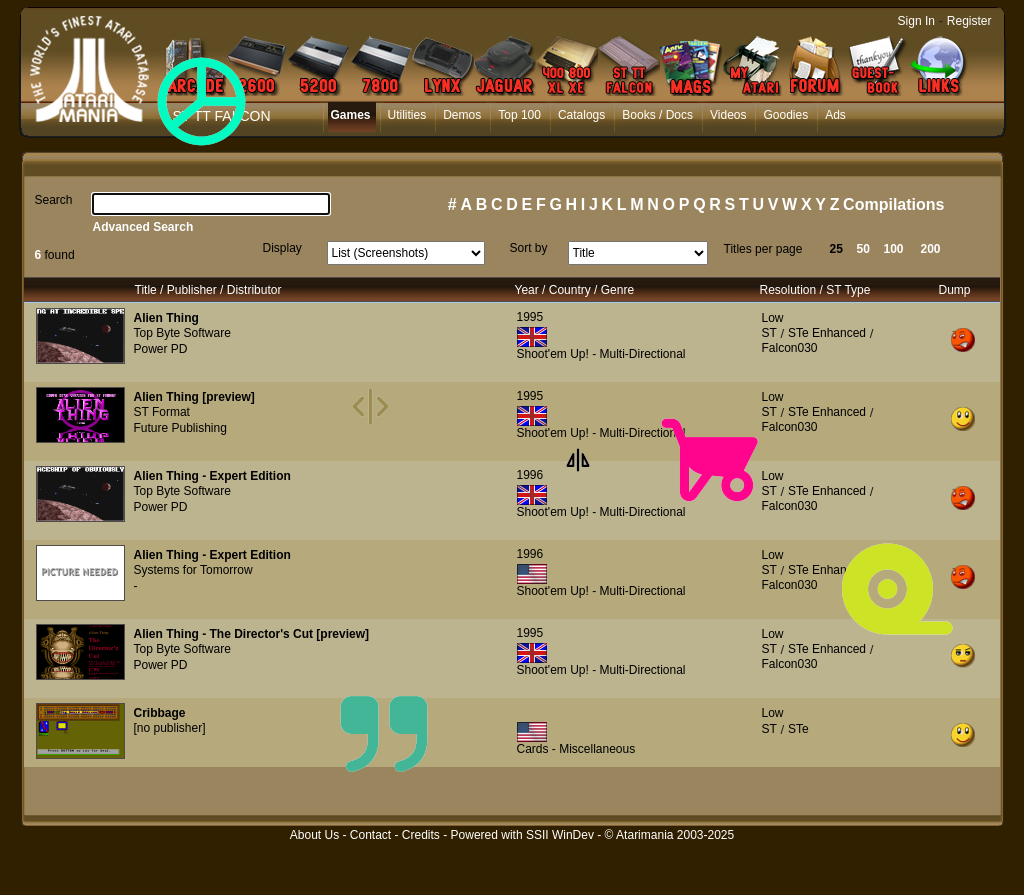  I want to click on insert a vertical divider between elements, so click(370, 406).